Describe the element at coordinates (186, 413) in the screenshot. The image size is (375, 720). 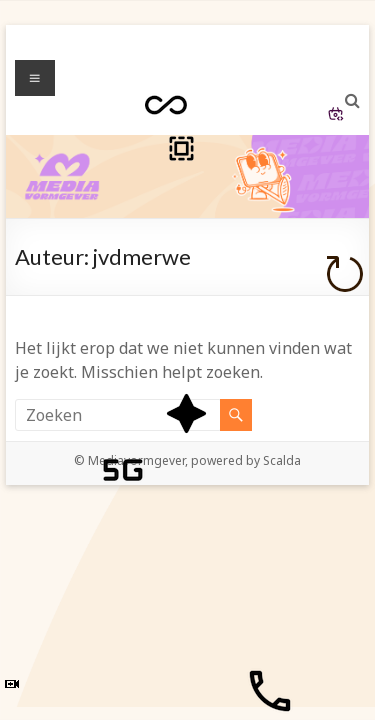
I see `indicates a special or featured item` at that location.